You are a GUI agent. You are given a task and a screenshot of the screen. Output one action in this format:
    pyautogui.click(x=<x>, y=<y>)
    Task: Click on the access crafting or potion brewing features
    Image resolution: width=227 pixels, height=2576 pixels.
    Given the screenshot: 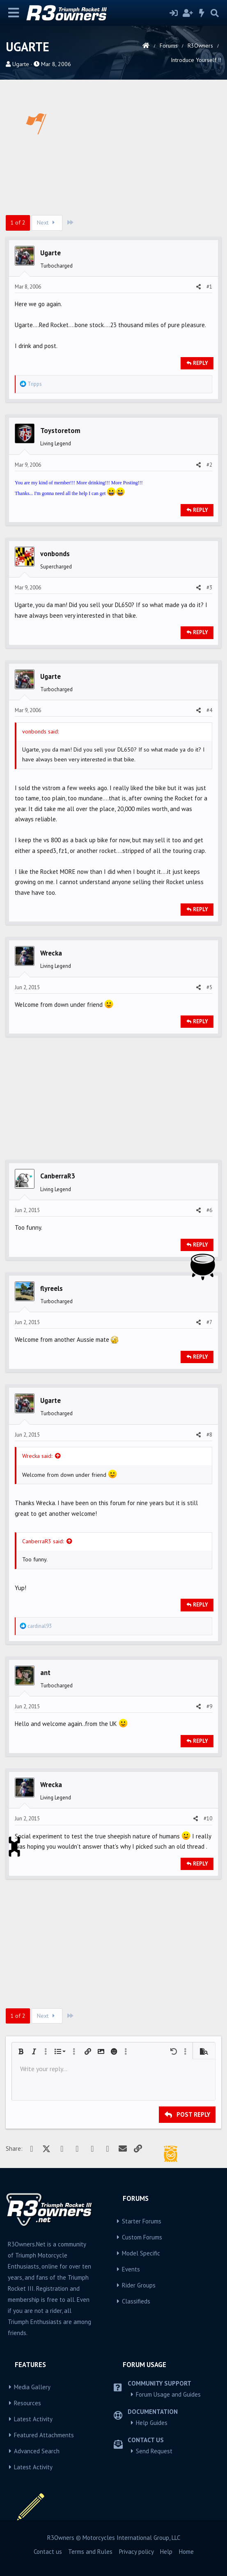 What is the action you would take?
    pyautogui.click(x=202, y=1267)
    